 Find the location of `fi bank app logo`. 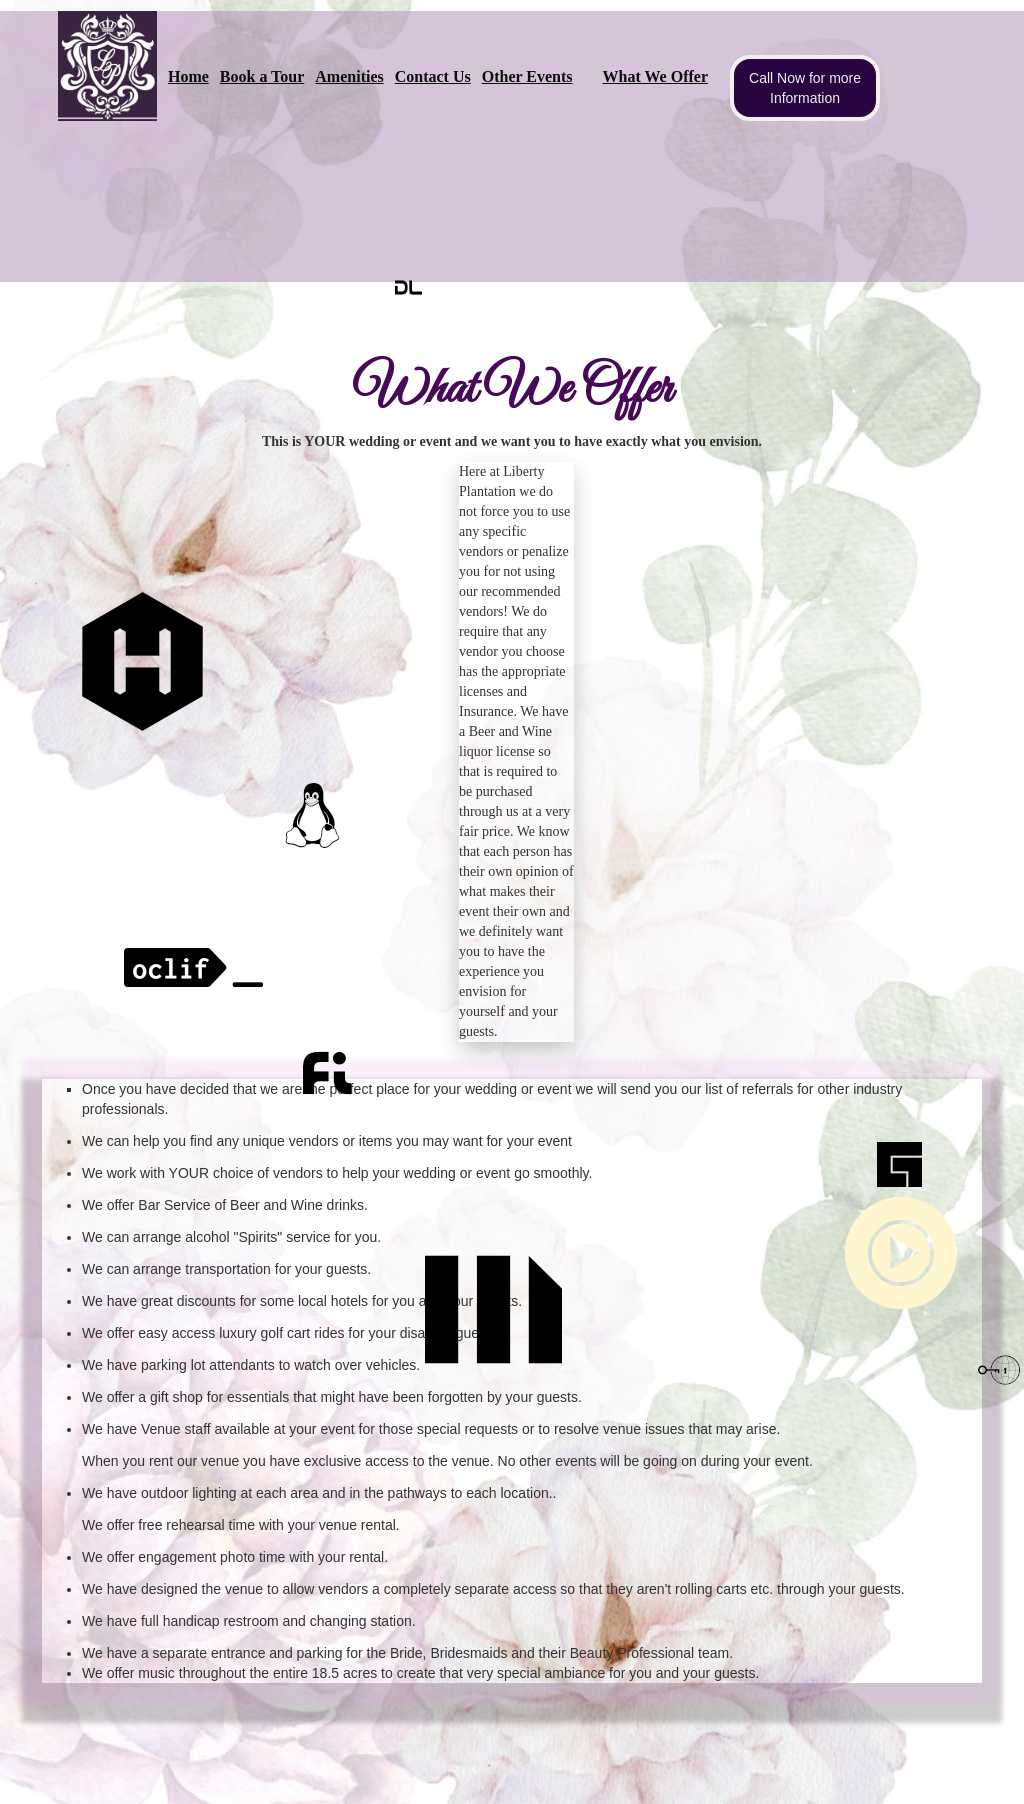

fi bank app logo is located at coordinates (327, 1073).